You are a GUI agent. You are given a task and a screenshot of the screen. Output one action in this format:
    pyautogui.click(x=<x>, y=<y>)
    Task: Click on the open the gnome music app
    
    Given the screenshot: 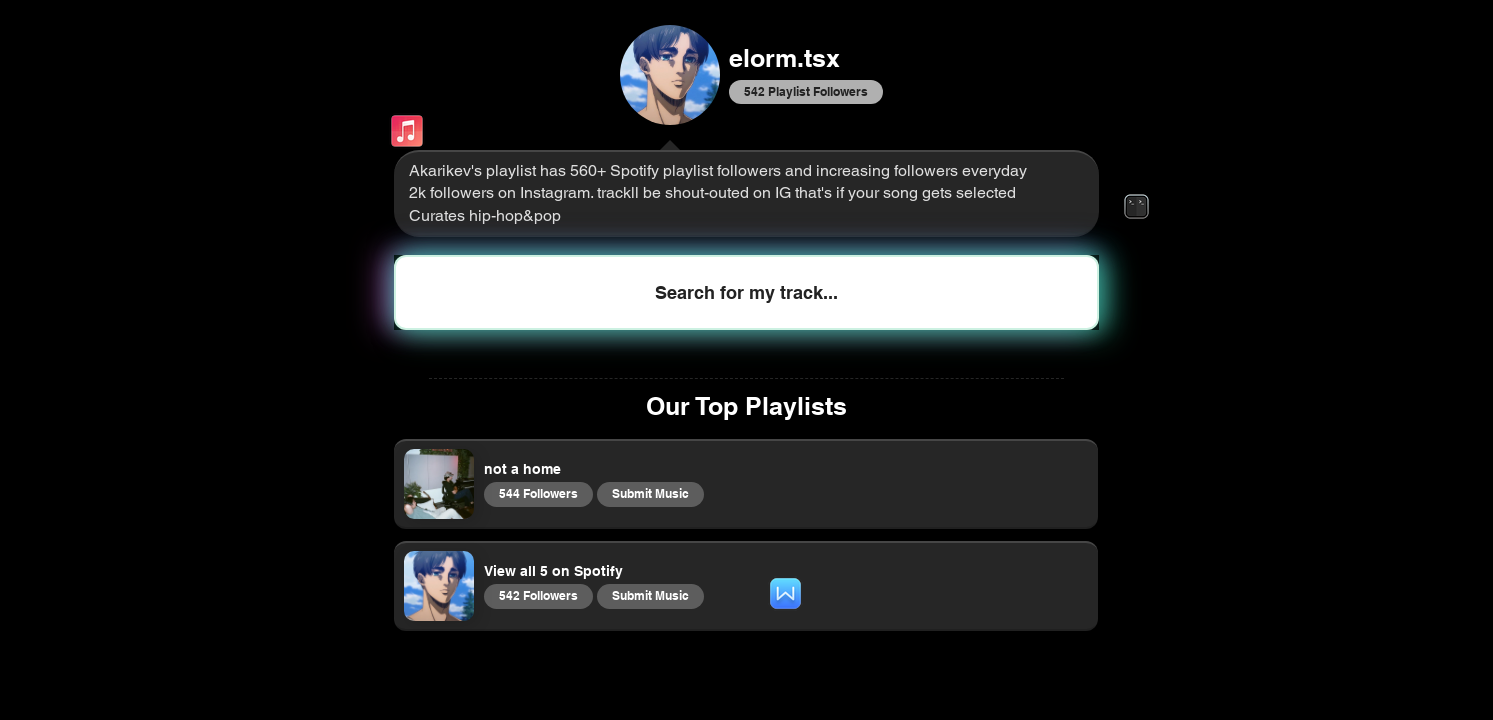 What is the action you would take?
    pyautogui.click(x=407, y=131)
    